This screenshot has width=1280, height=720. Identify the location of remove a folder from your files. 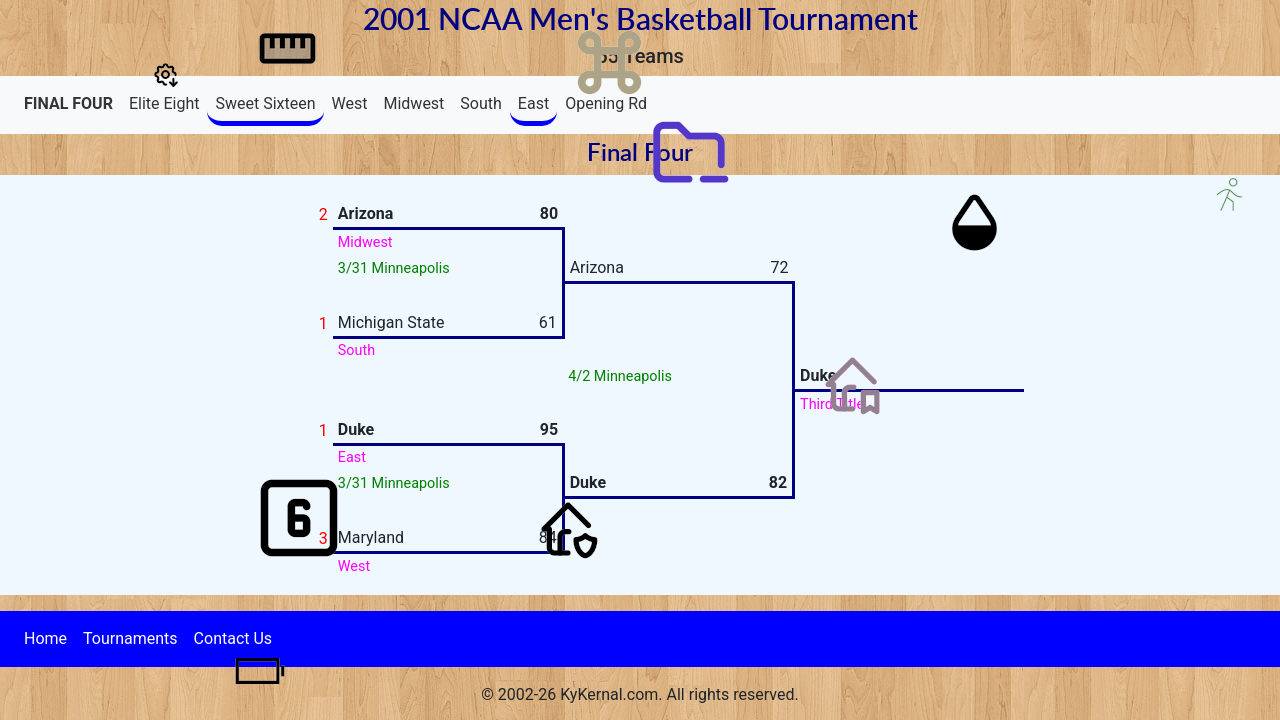
(689, 154).